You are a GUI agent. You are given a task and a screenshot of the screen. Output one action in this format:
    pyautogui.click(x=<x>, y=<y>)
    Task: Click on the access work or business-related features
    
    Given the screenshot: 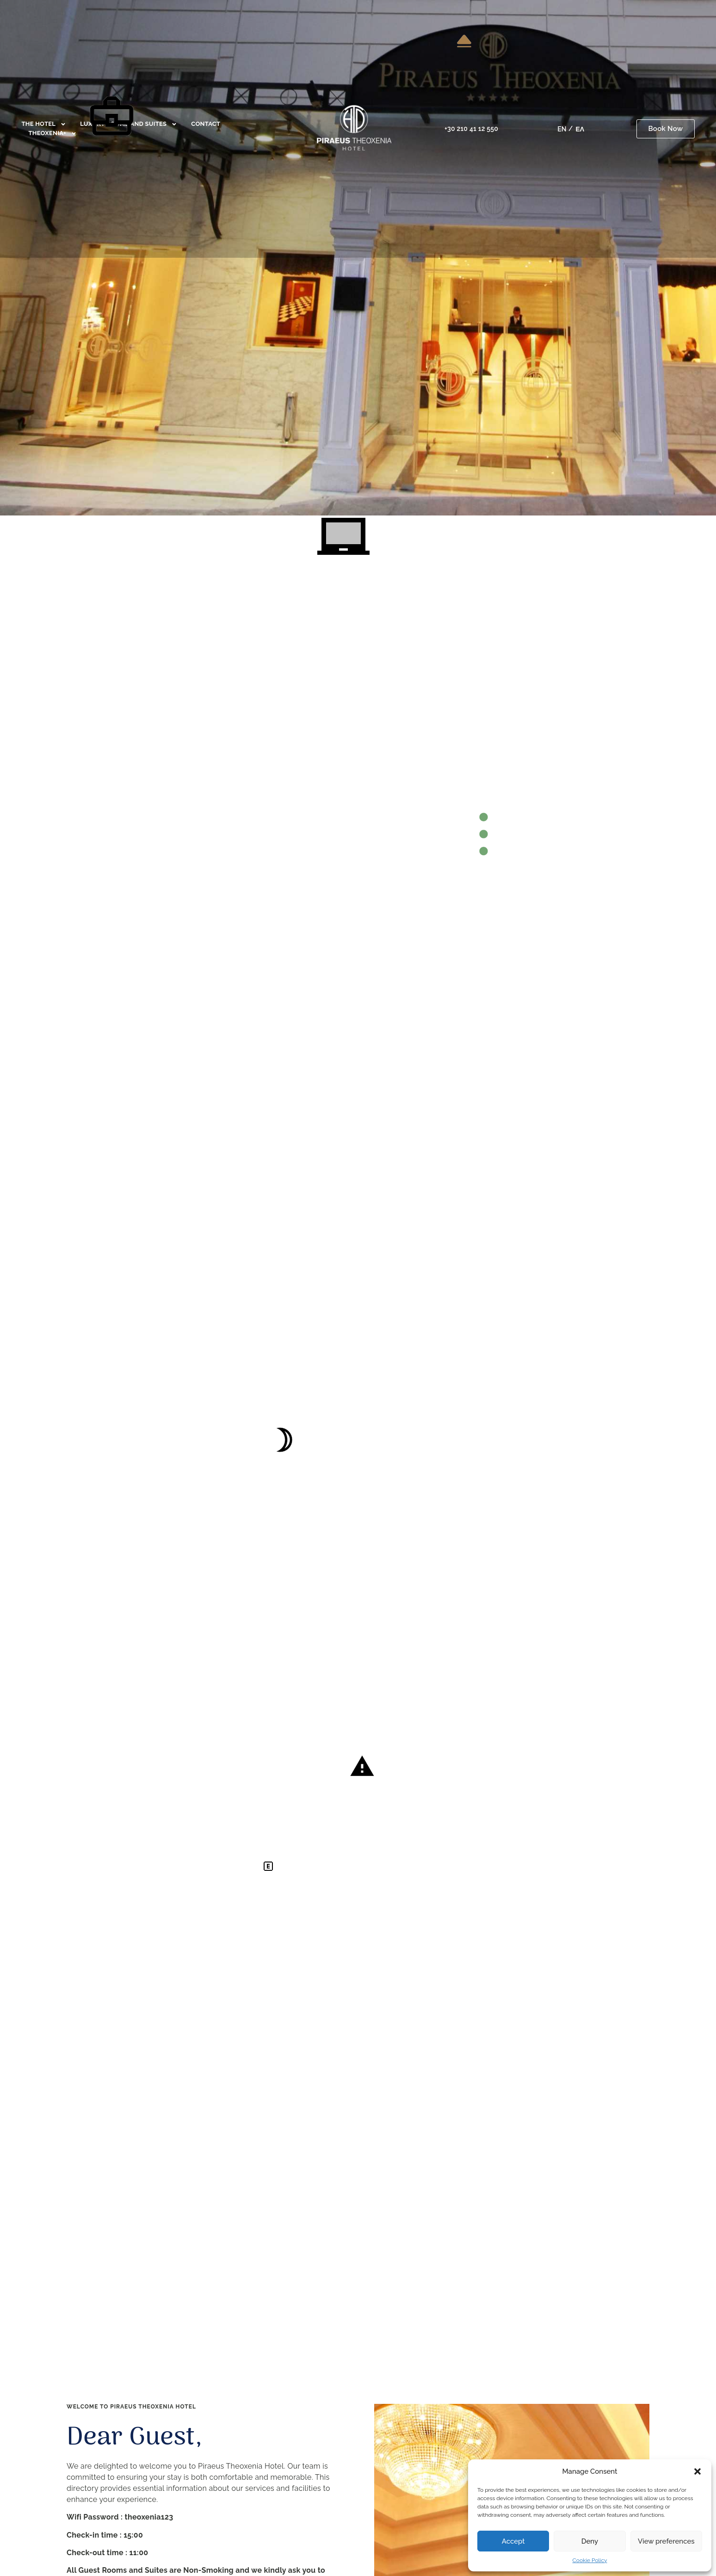 What is the action you would take?
    pyautogui.click(x=111, y=116)
    